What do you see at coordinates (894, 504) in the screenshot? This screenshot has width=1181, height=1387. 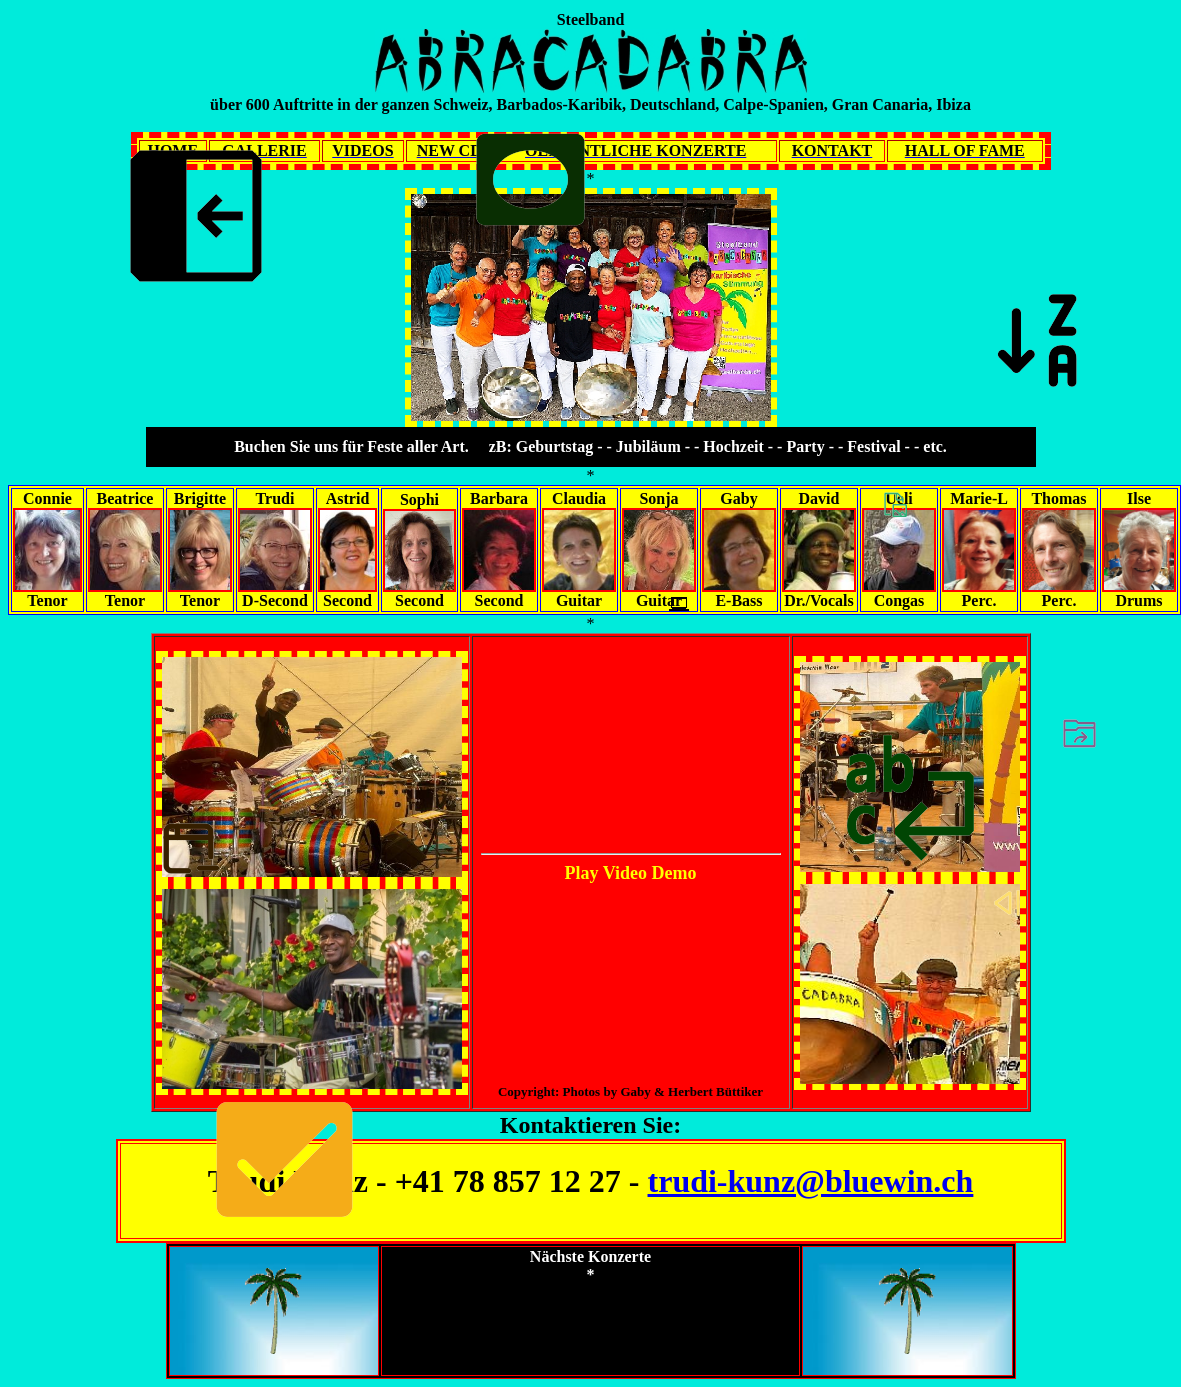 I see `open a media file` at bounding box center [894, 504].